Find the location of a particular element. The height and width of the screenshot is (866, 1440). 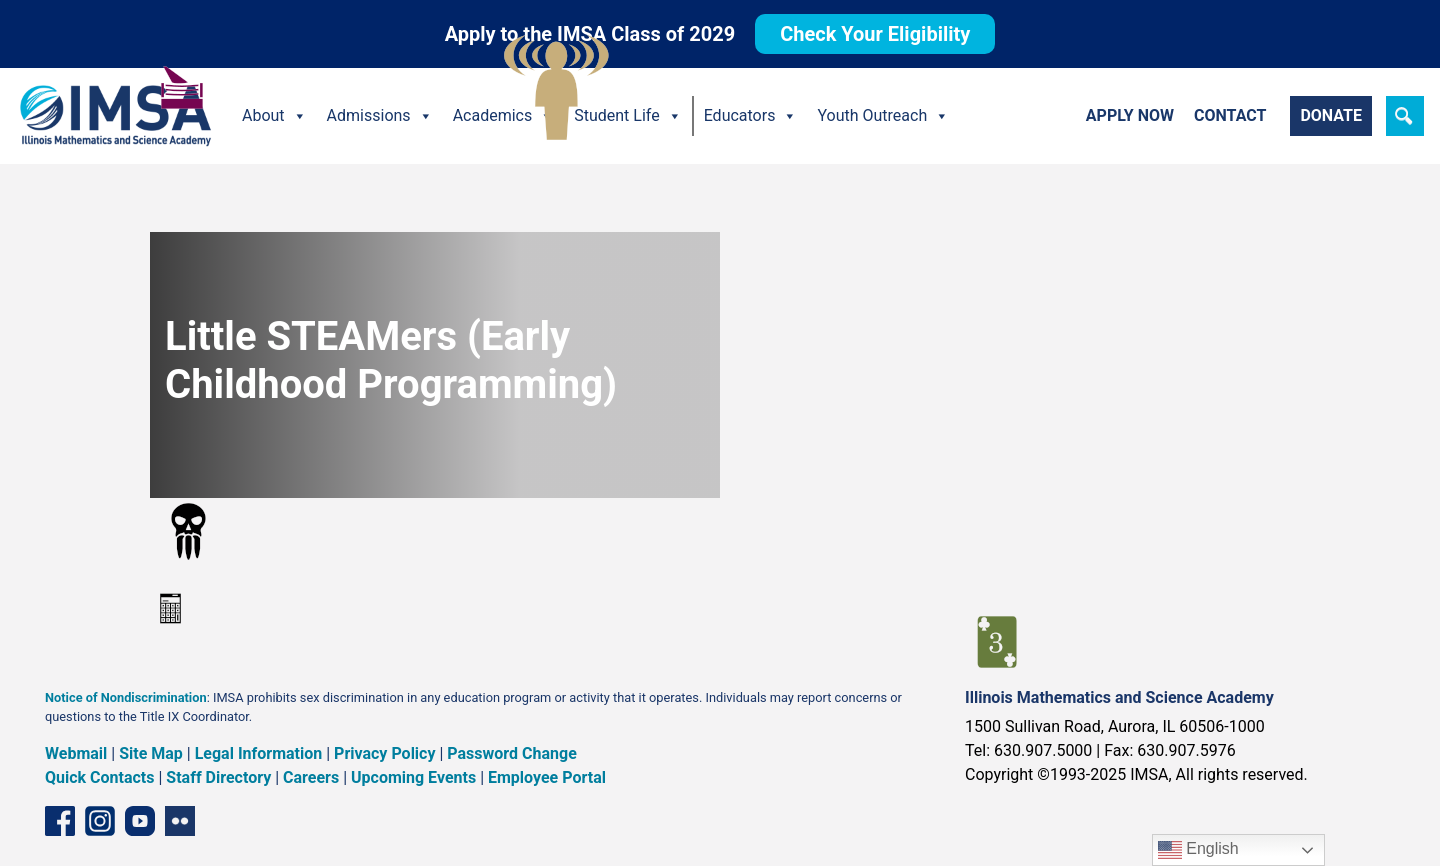

access boxing or fighting game mode is located at coordinates (182, 88).